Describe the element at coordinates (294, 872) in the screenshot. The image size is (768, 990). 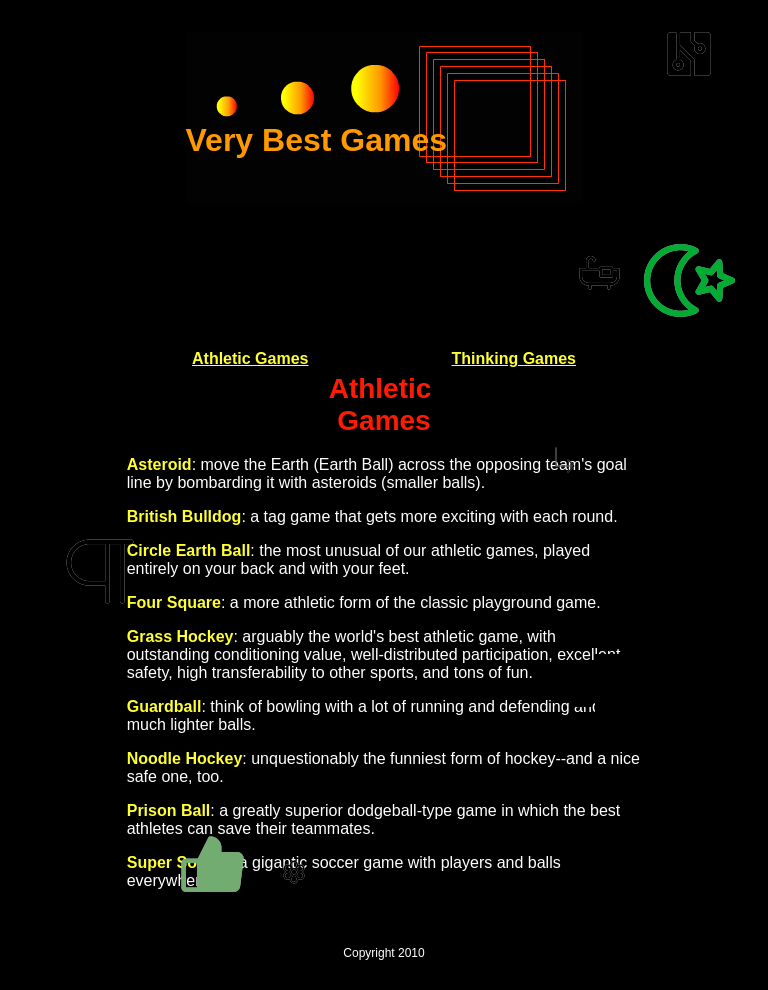
I see `access nature or garden-related features` at that location.